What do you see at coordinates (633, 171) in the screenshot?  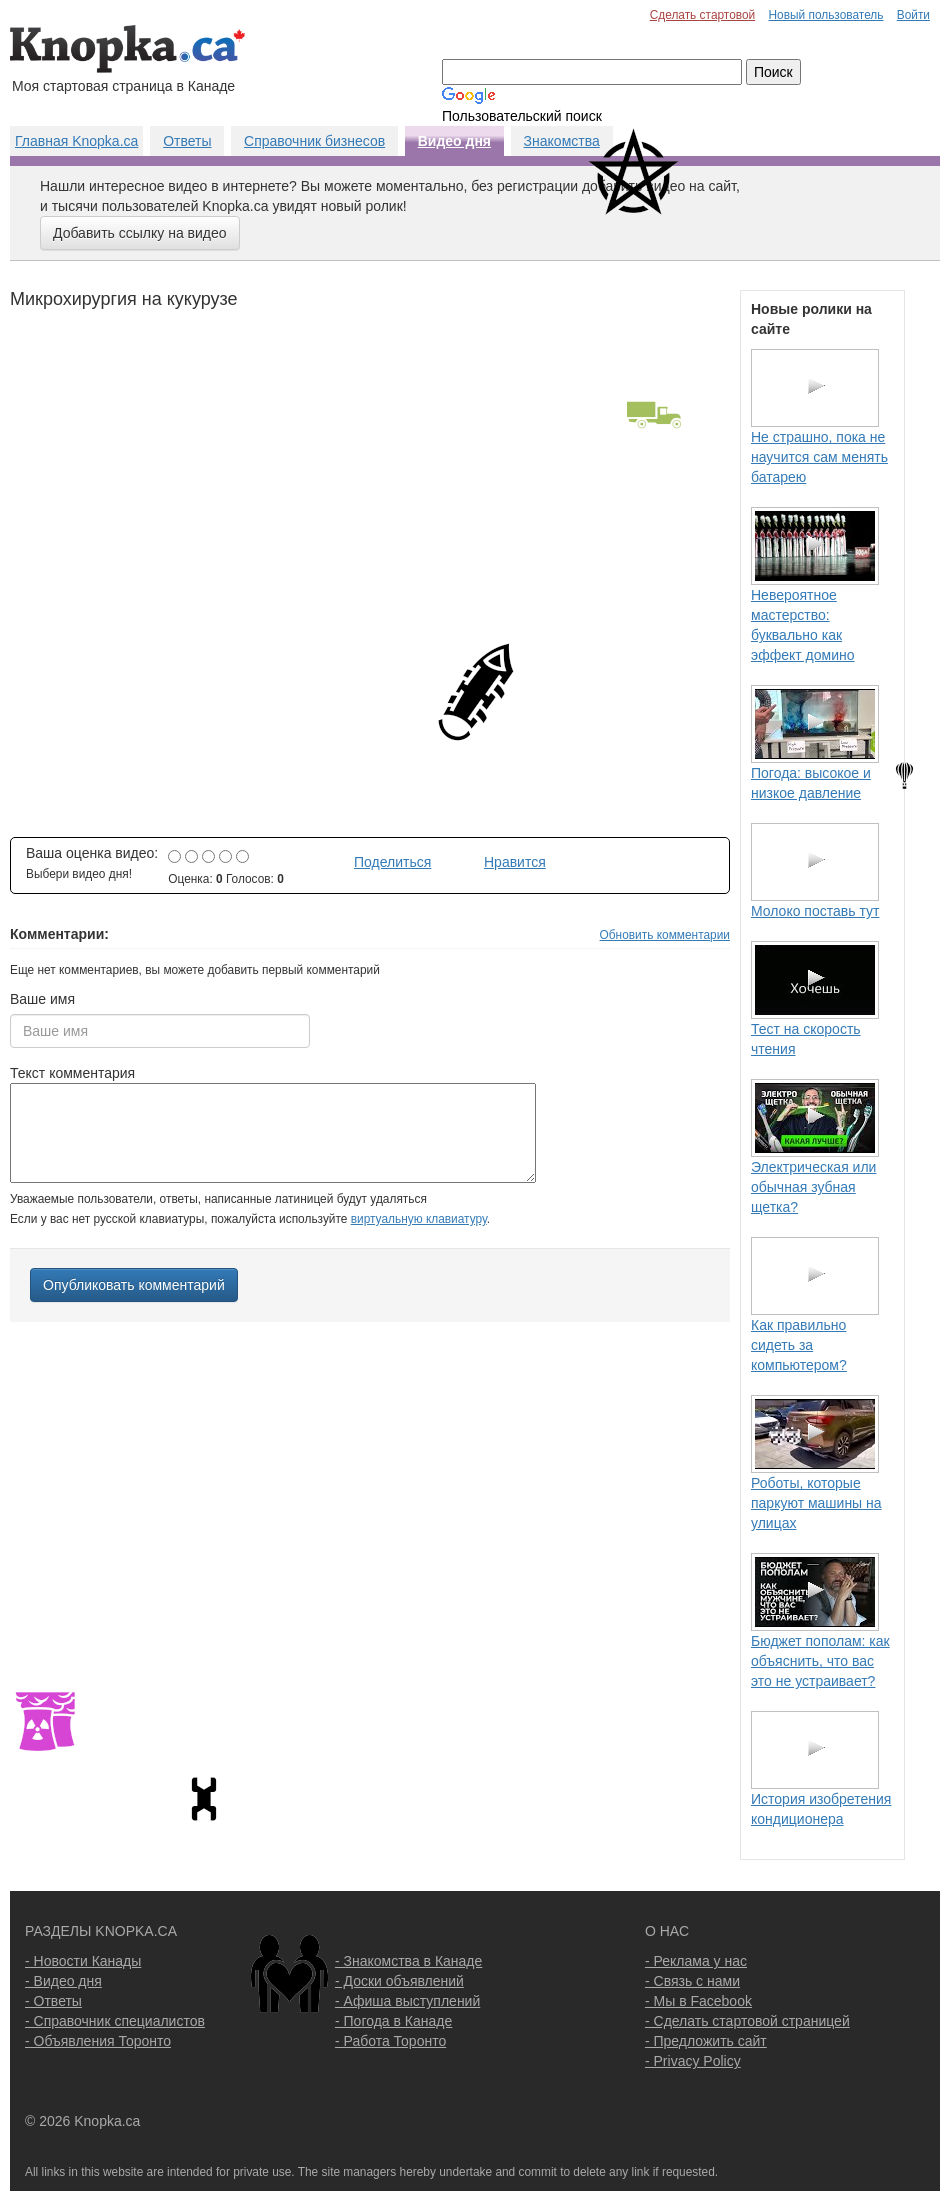 I see `select pentacle symbol for game character or item` at bounding box center [633, 171].